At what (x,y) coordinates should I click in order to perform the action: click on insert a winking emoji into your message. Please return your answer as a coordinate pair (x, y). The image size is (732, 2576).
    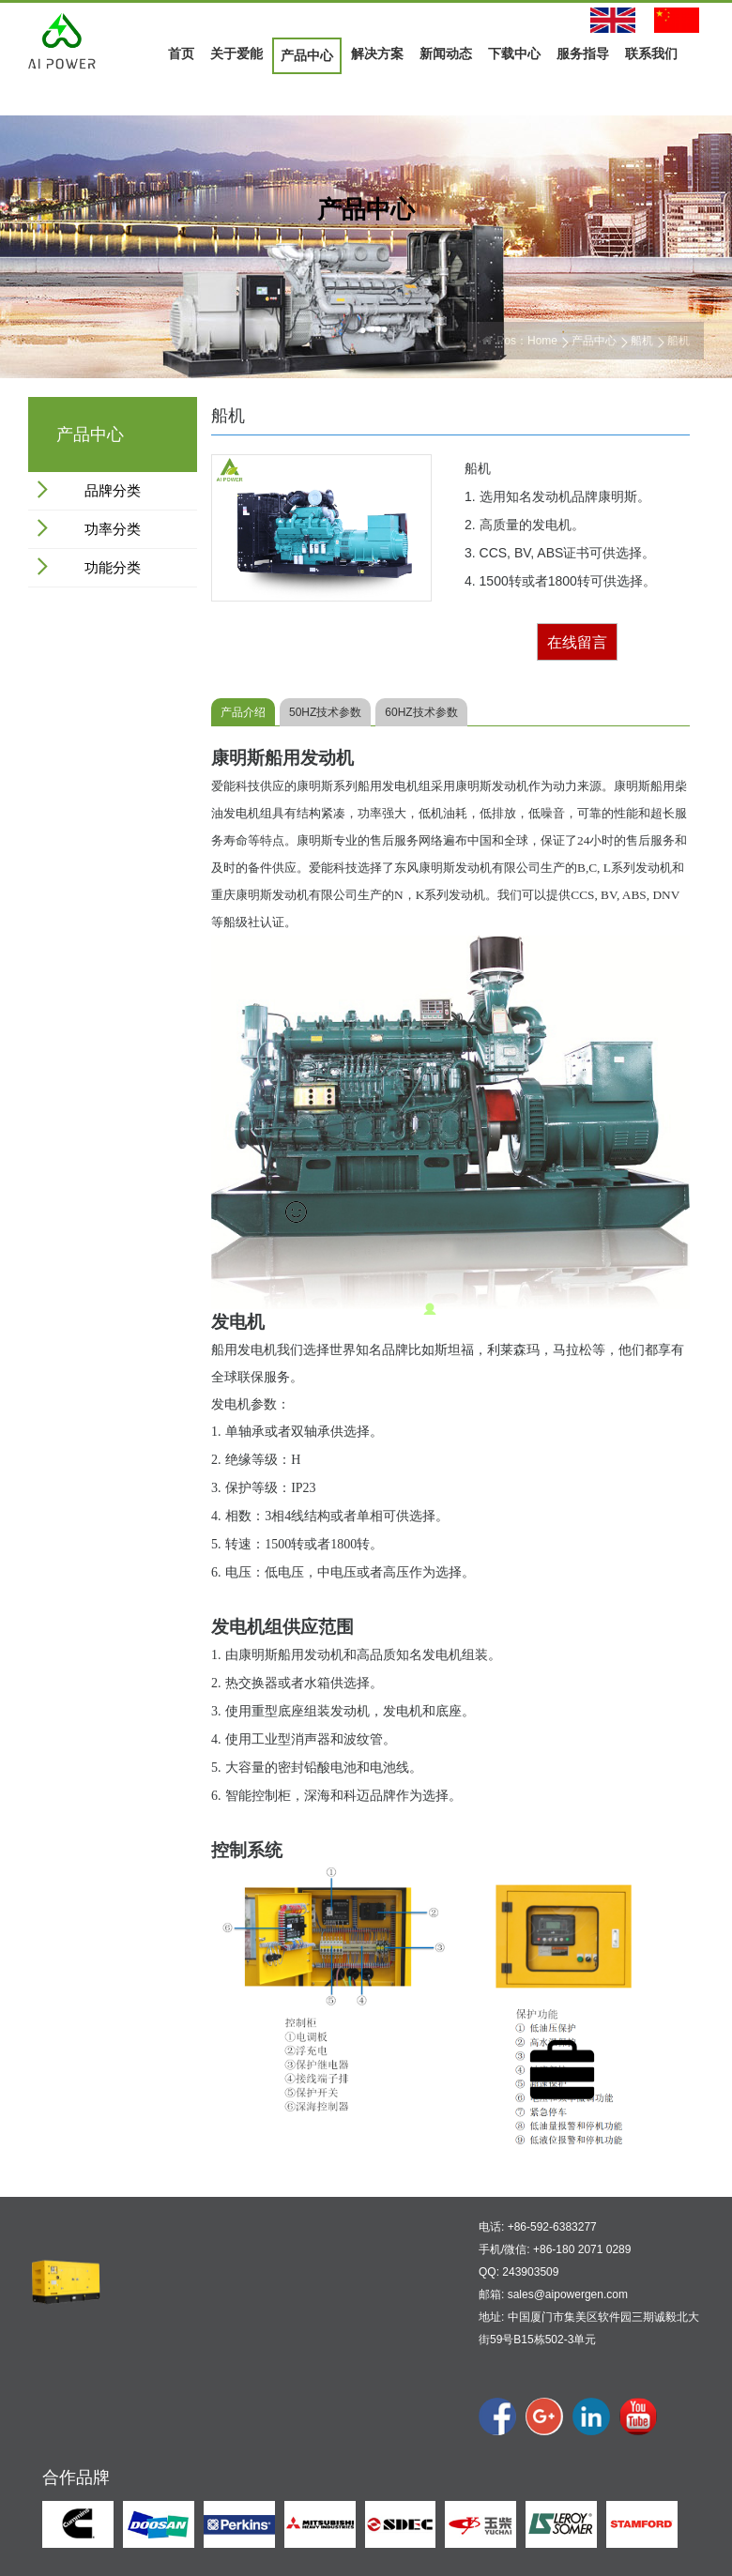
    Looking at the image, I should click on (296, 1212).